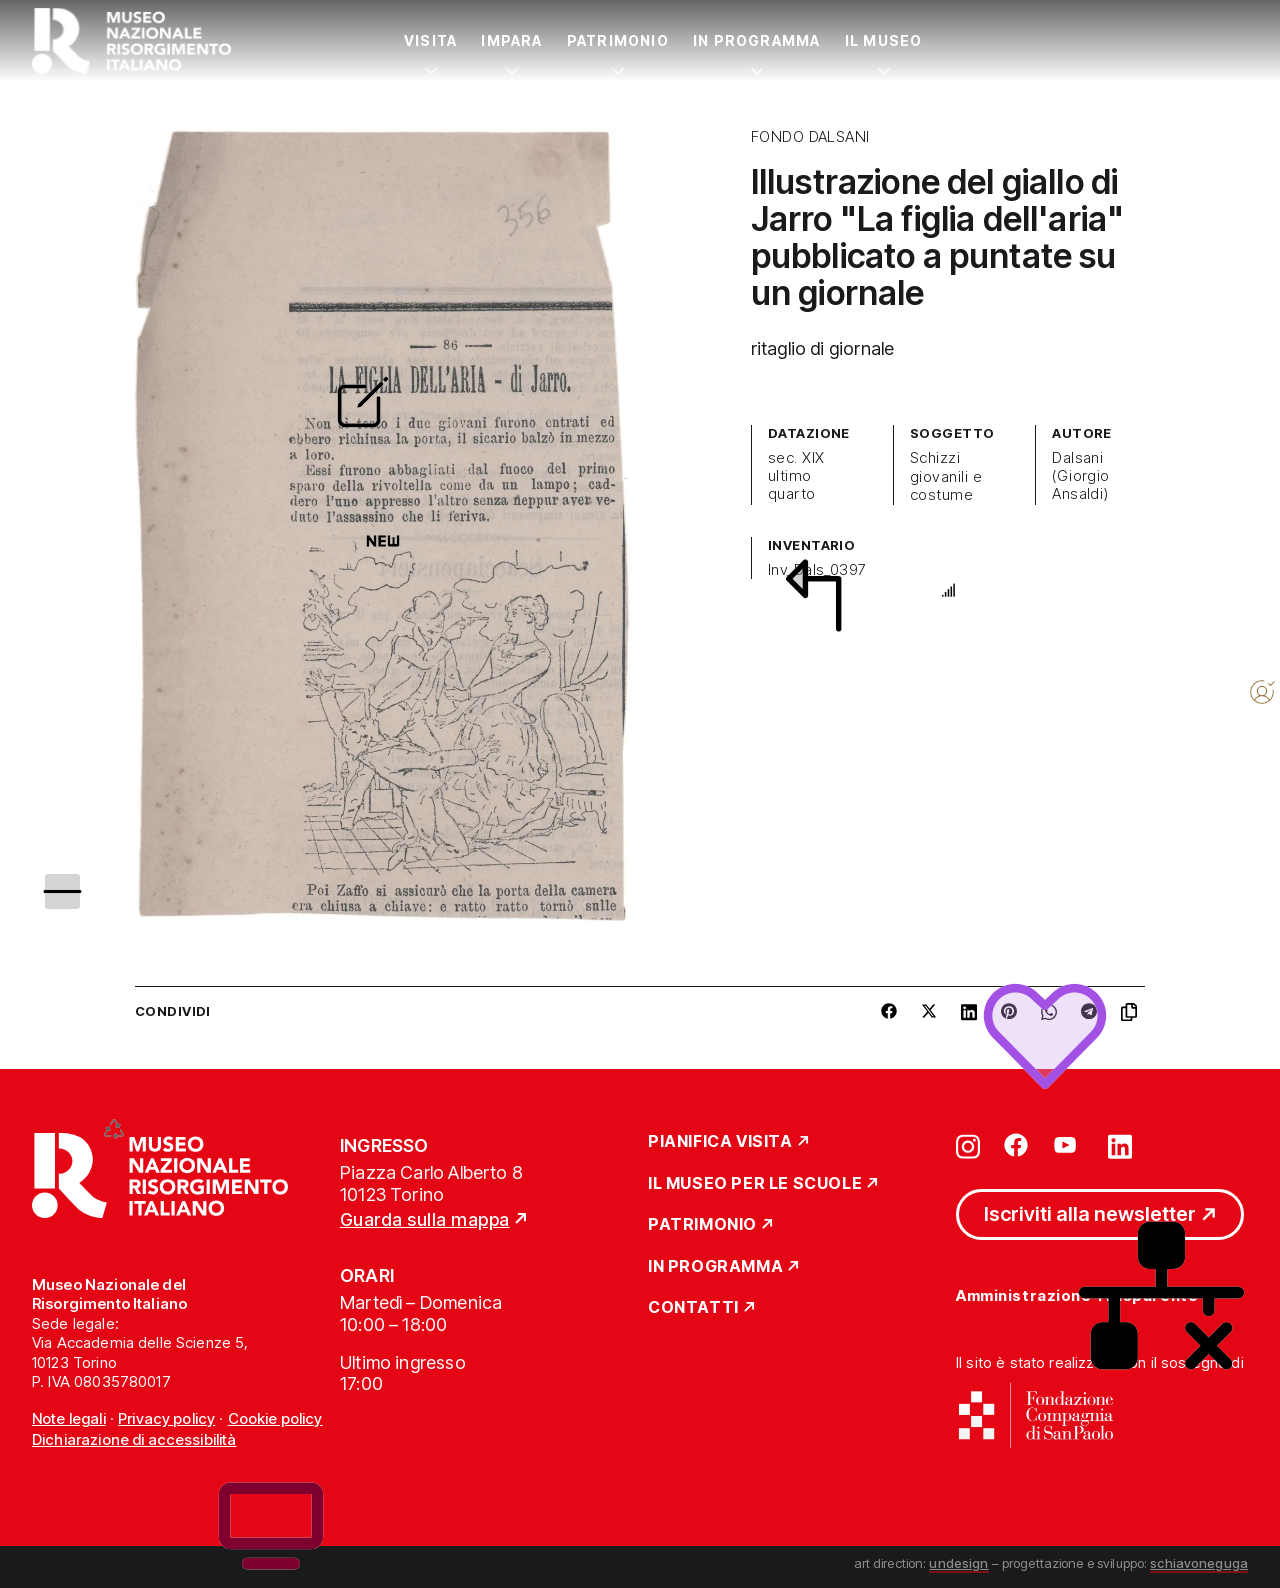 This screenshot has height=1588, width=1280. What do you see at coordinates (271, 1523) in the screenshot?
I see `access tv or video streaming` at bounding box center [271, 1523].